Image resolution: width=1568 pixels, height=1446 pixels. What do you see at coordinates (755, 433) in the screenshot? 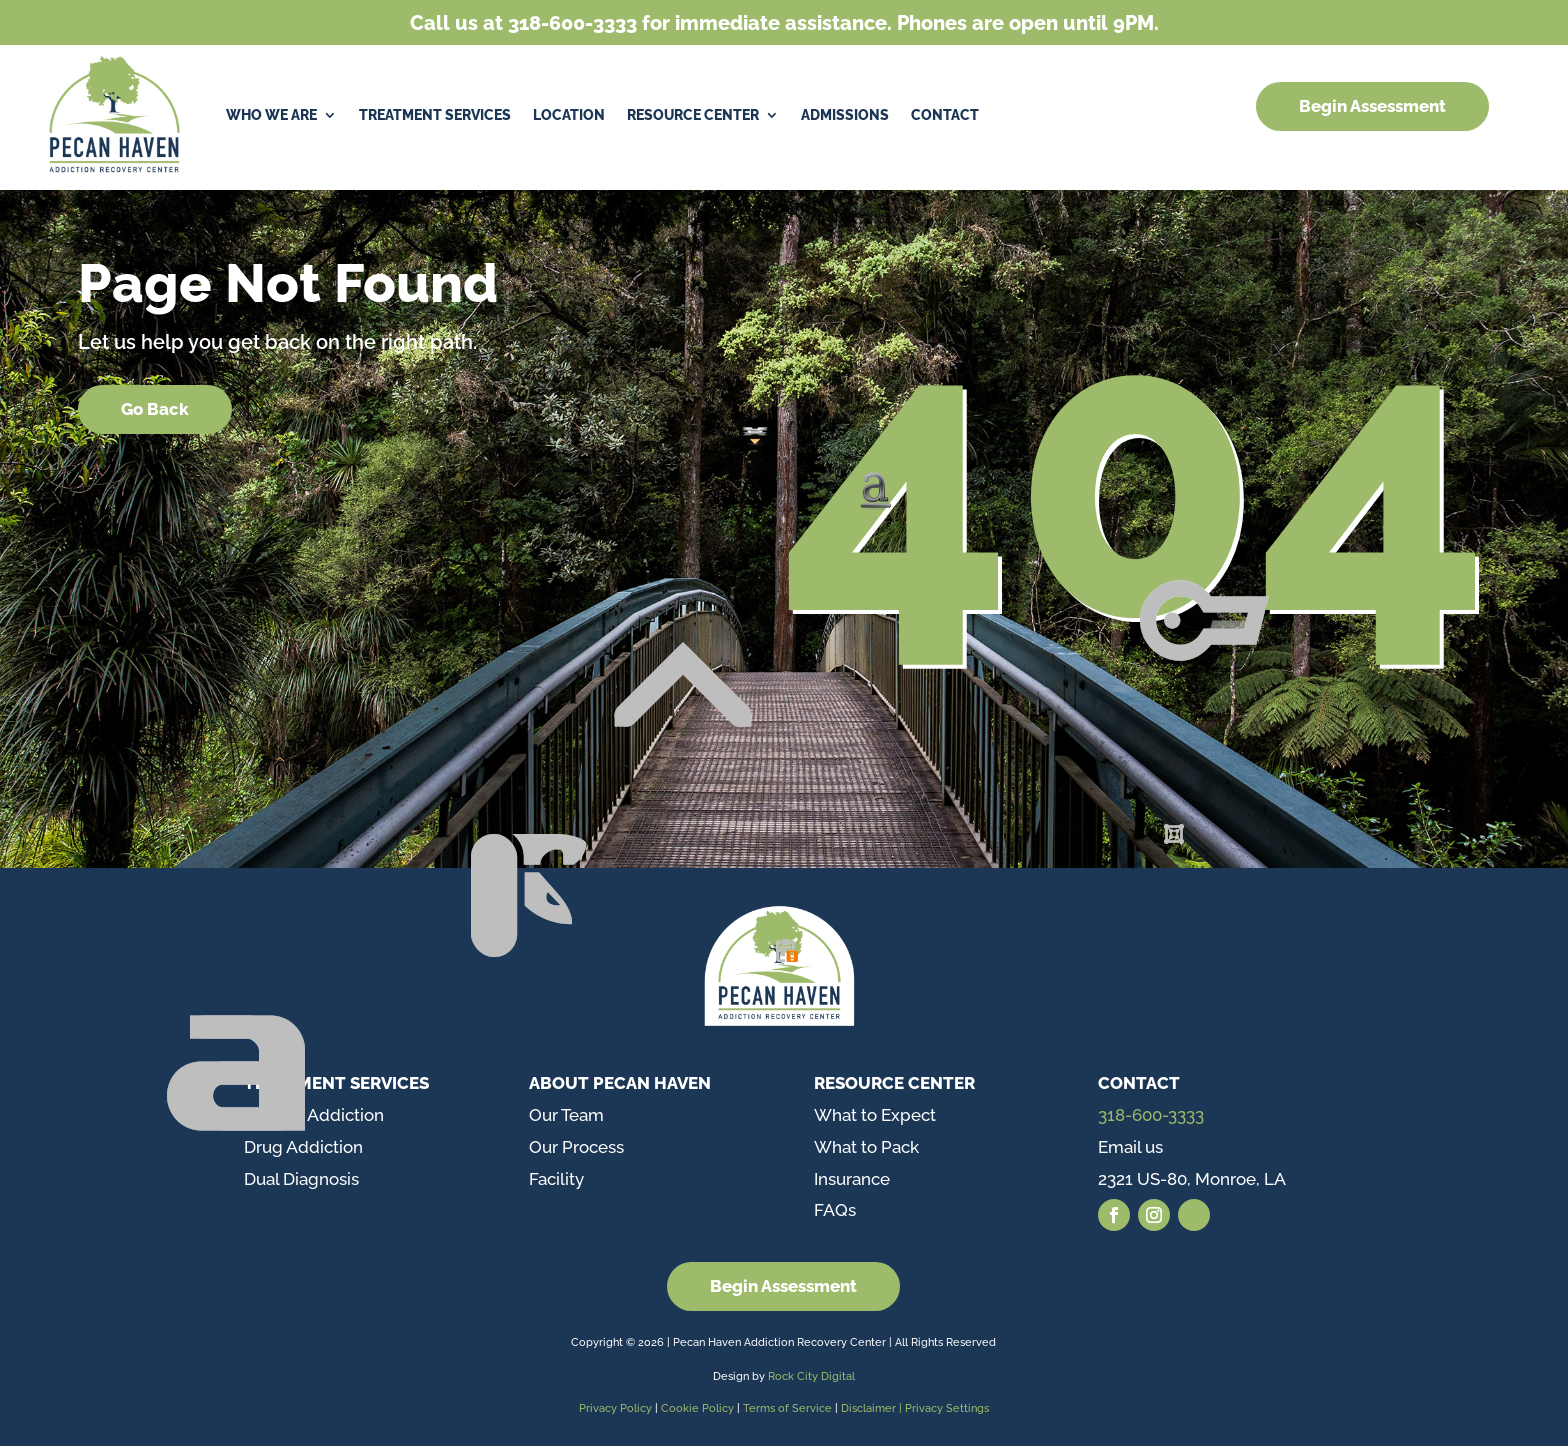
I see `insert a hyperlink into content` at bounding box center [755, 433].